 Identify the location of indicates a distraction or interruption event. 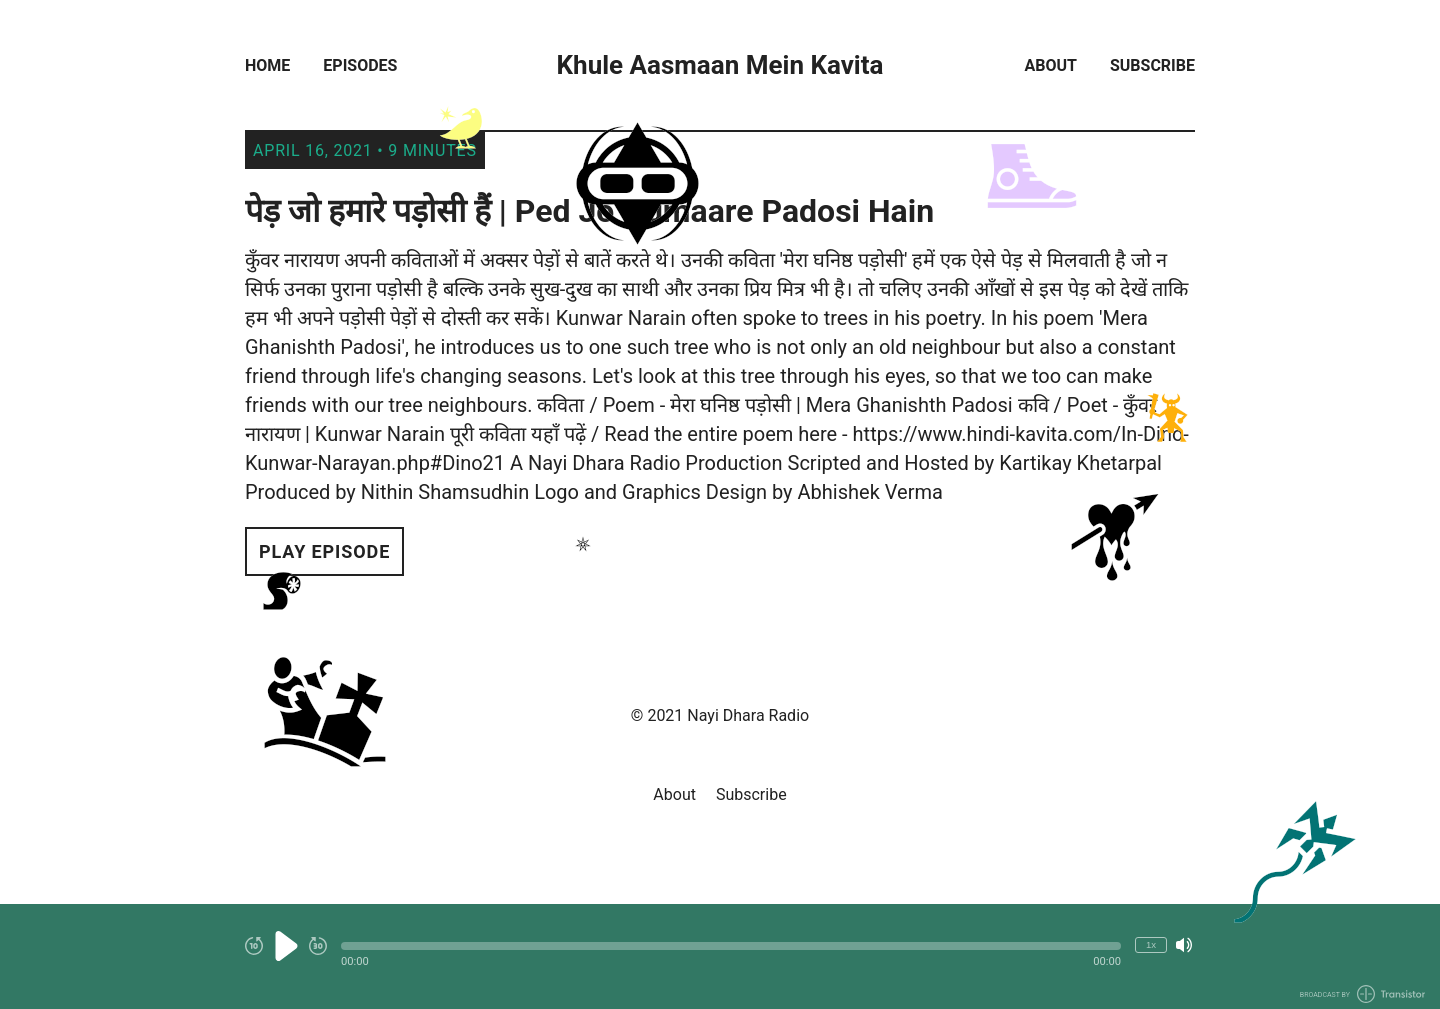
(461, 127).